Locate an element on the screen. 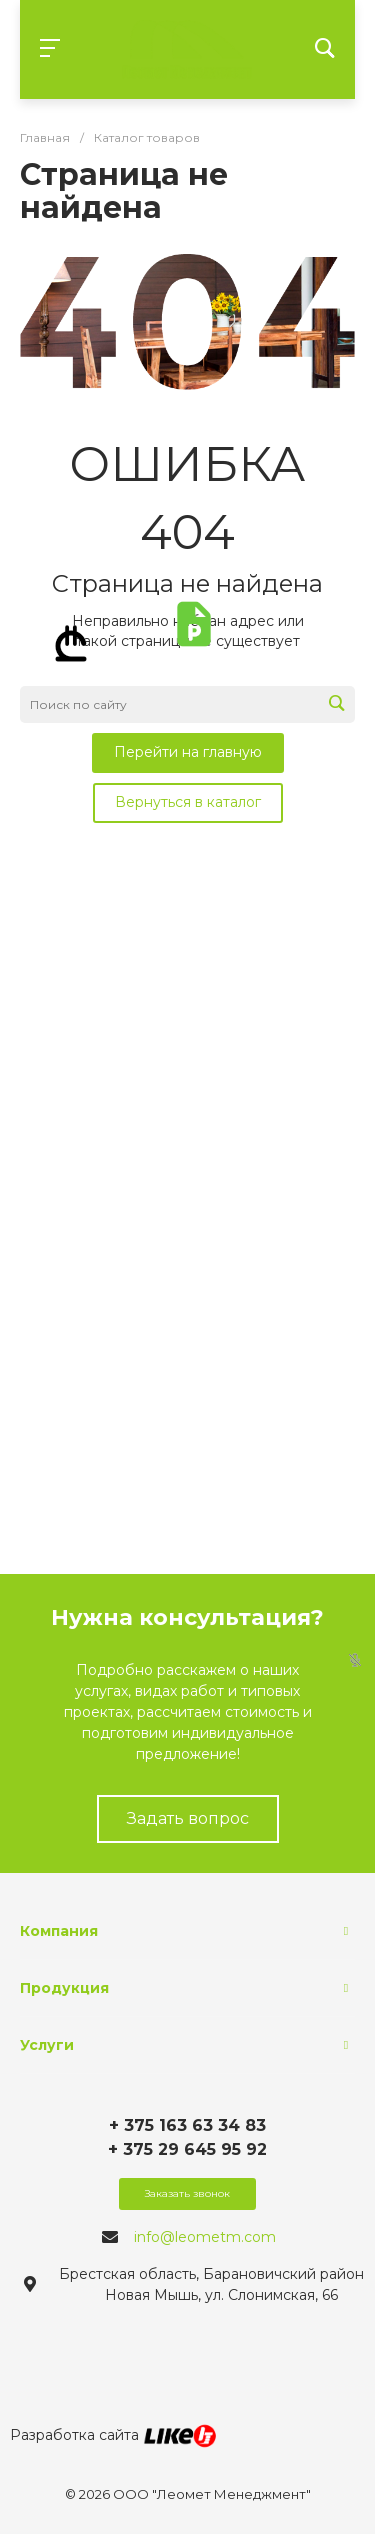 This screenshot has height=2534, width=375. mute your microphone is located at coordinates (355, 1660).